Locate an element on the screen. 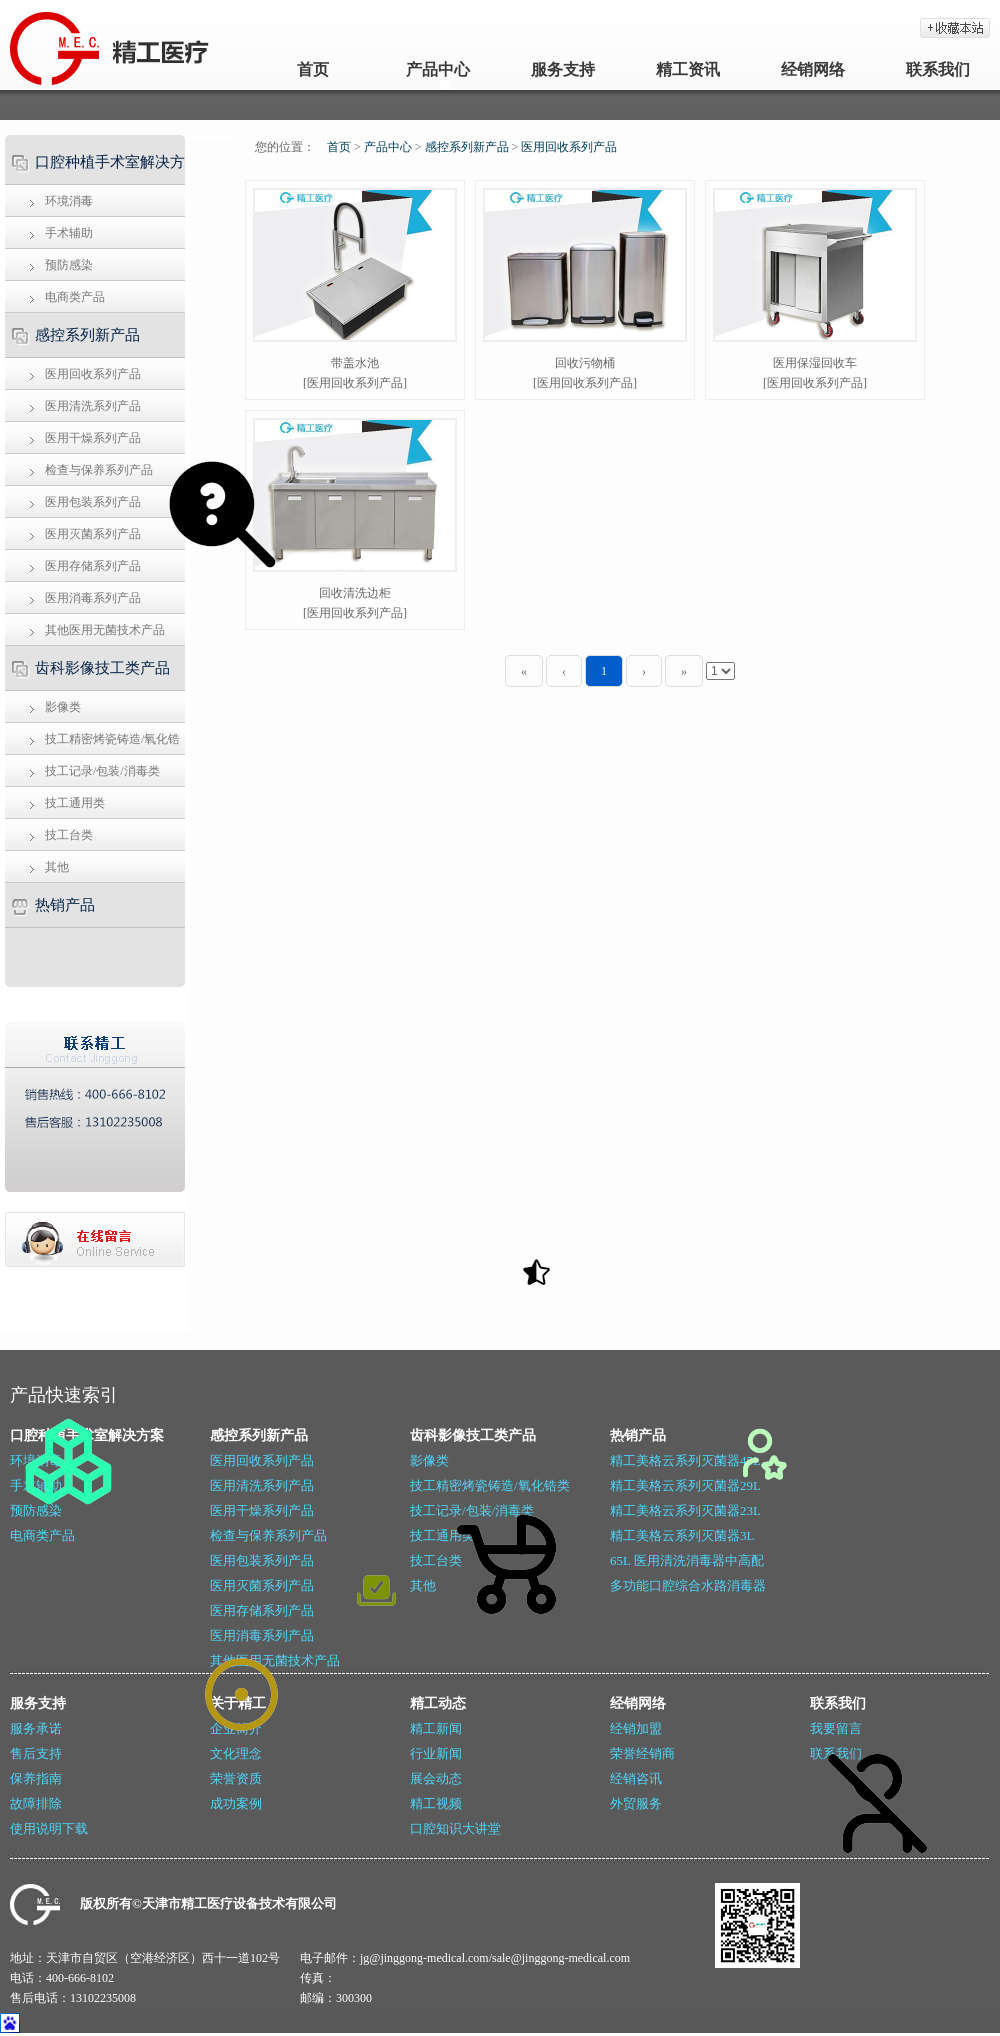 The height and width of the screenshot is (2036, 1000). access baby or parenting-related features is located at coordinates (511, 1564).